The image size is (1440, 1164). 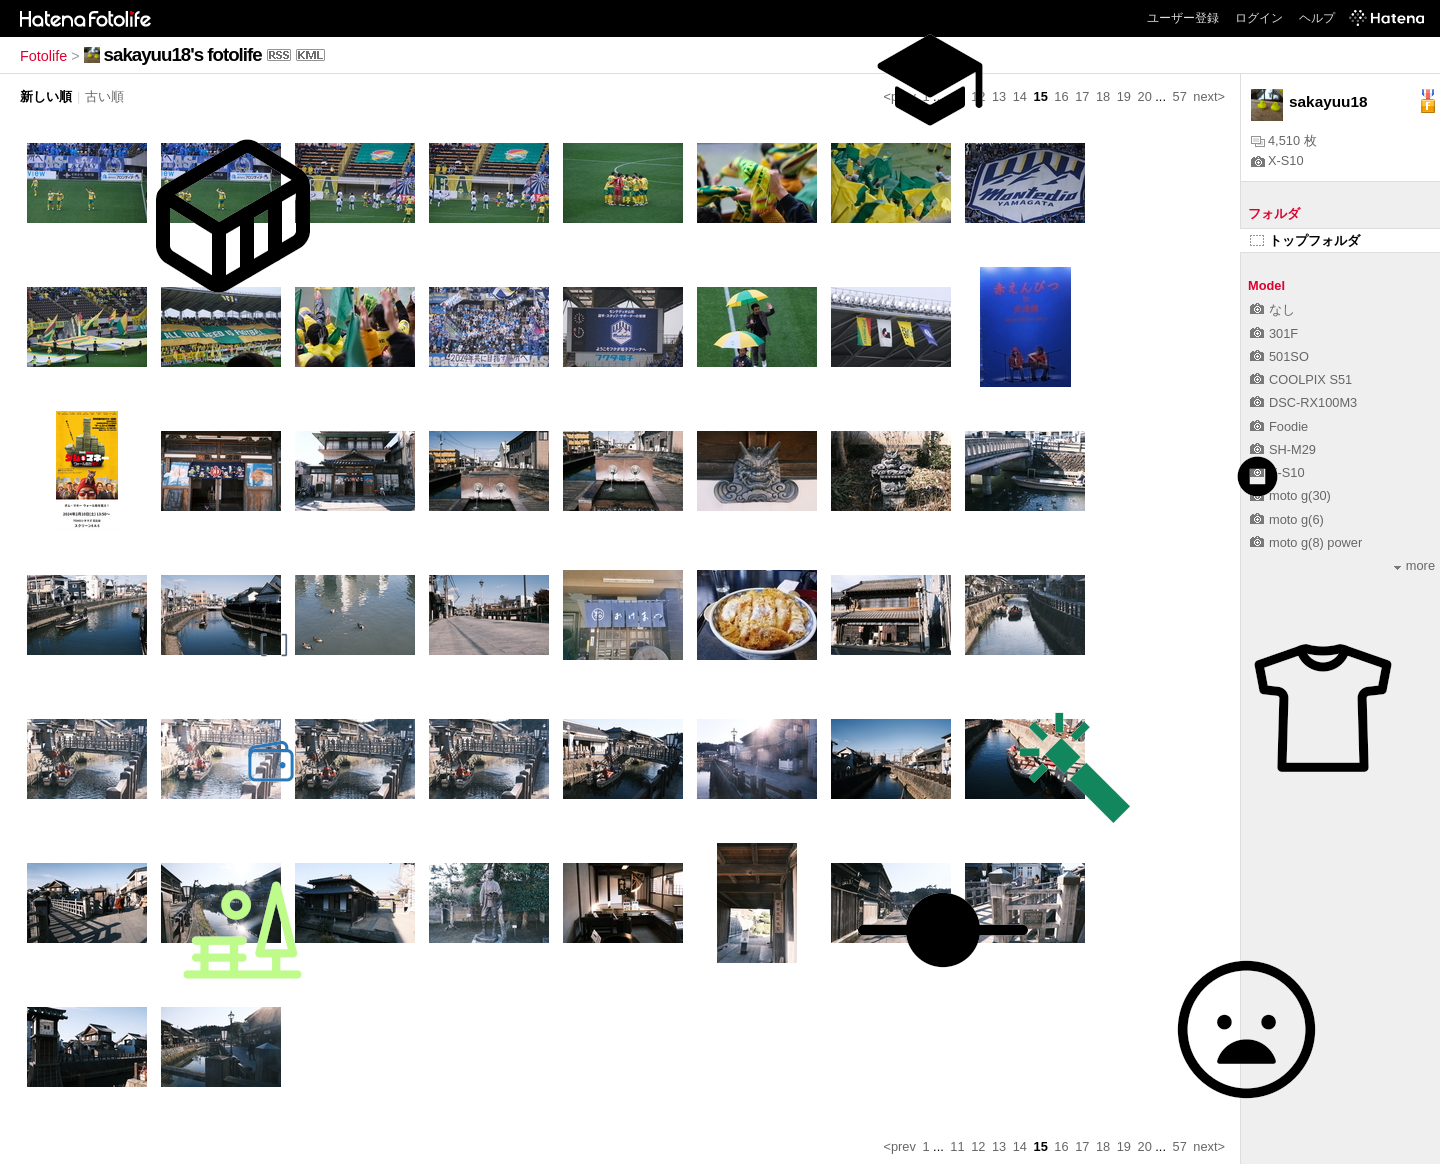 I want to click on express disappointment or negative feedback, so click(x=1246, y=1029).